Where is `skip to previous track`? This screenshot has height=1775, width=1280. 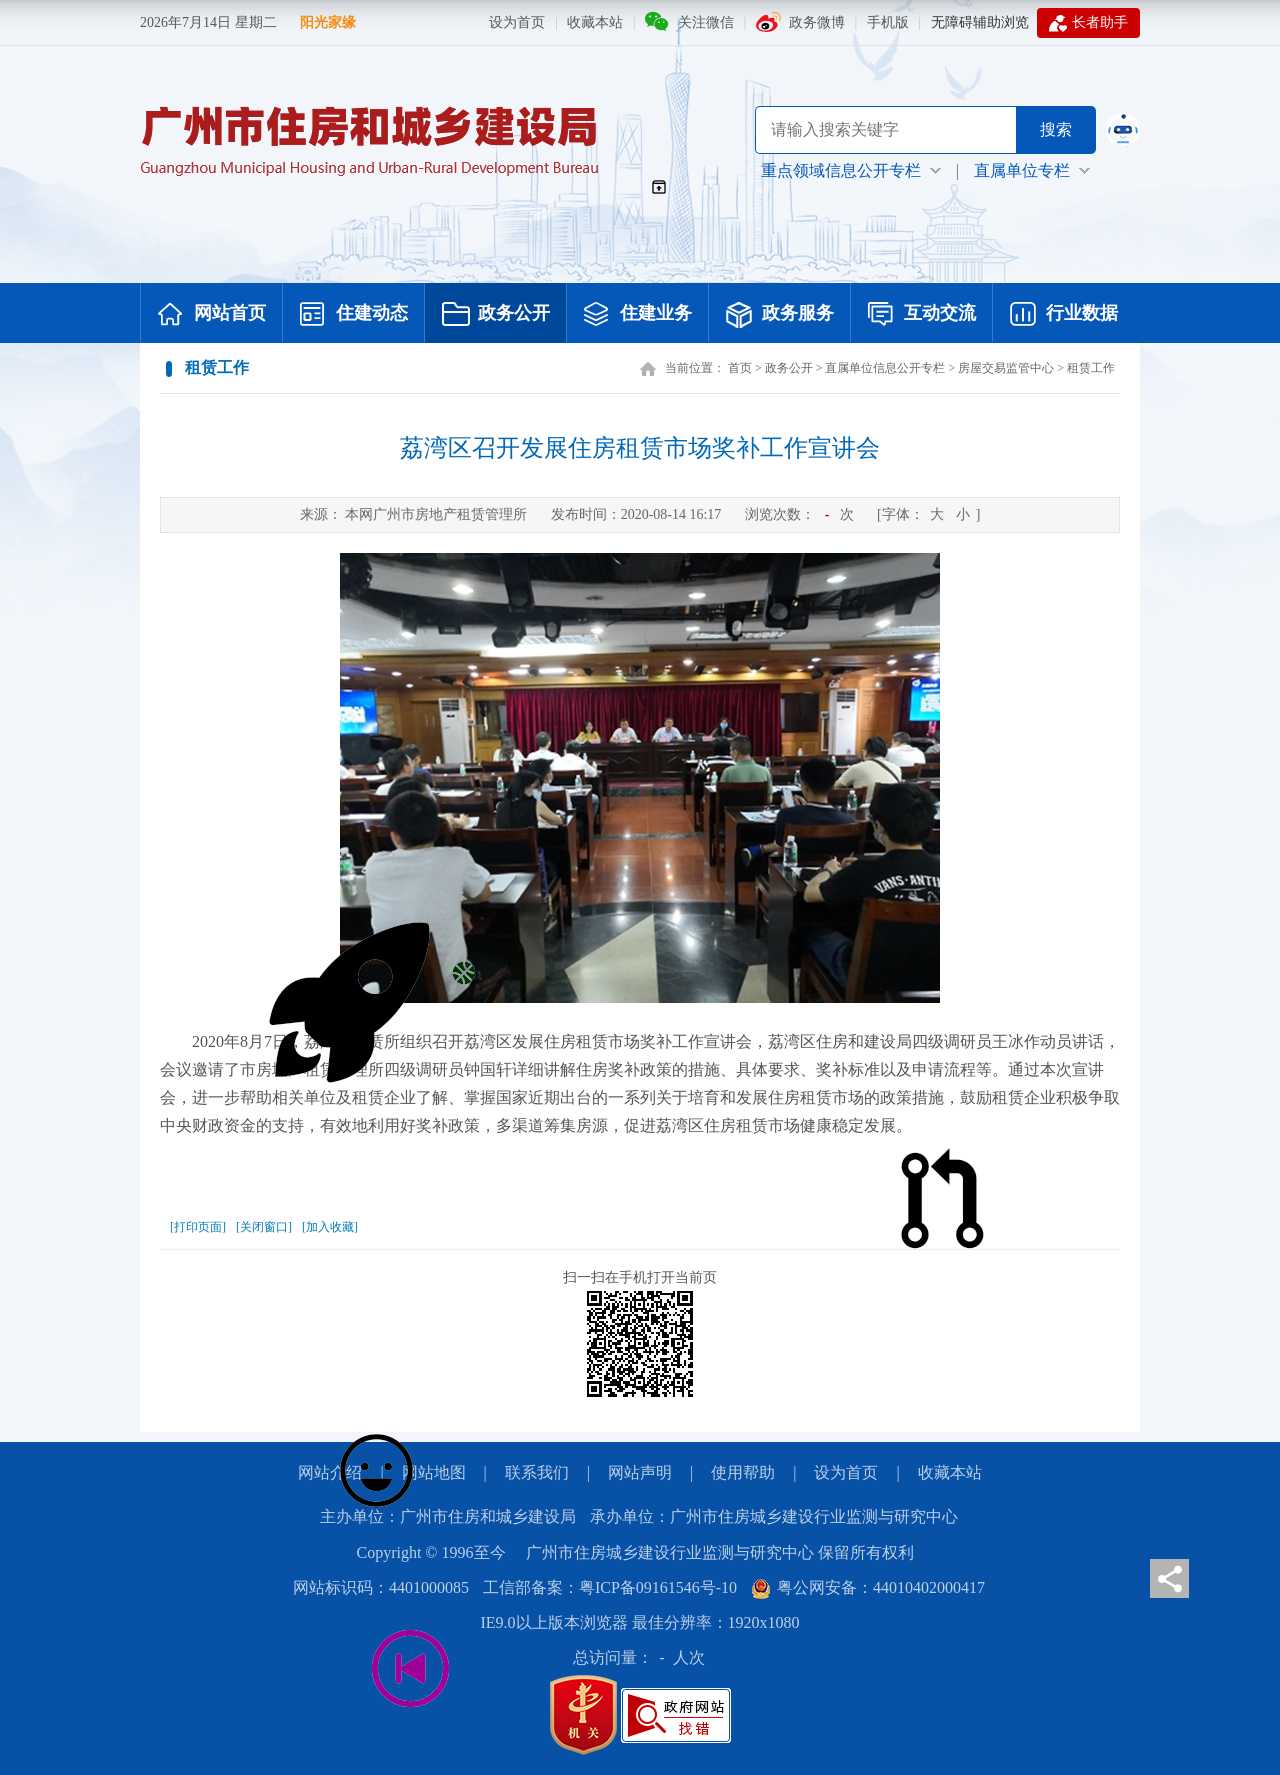
skip to previous track is located at coordinates (410, 1668).